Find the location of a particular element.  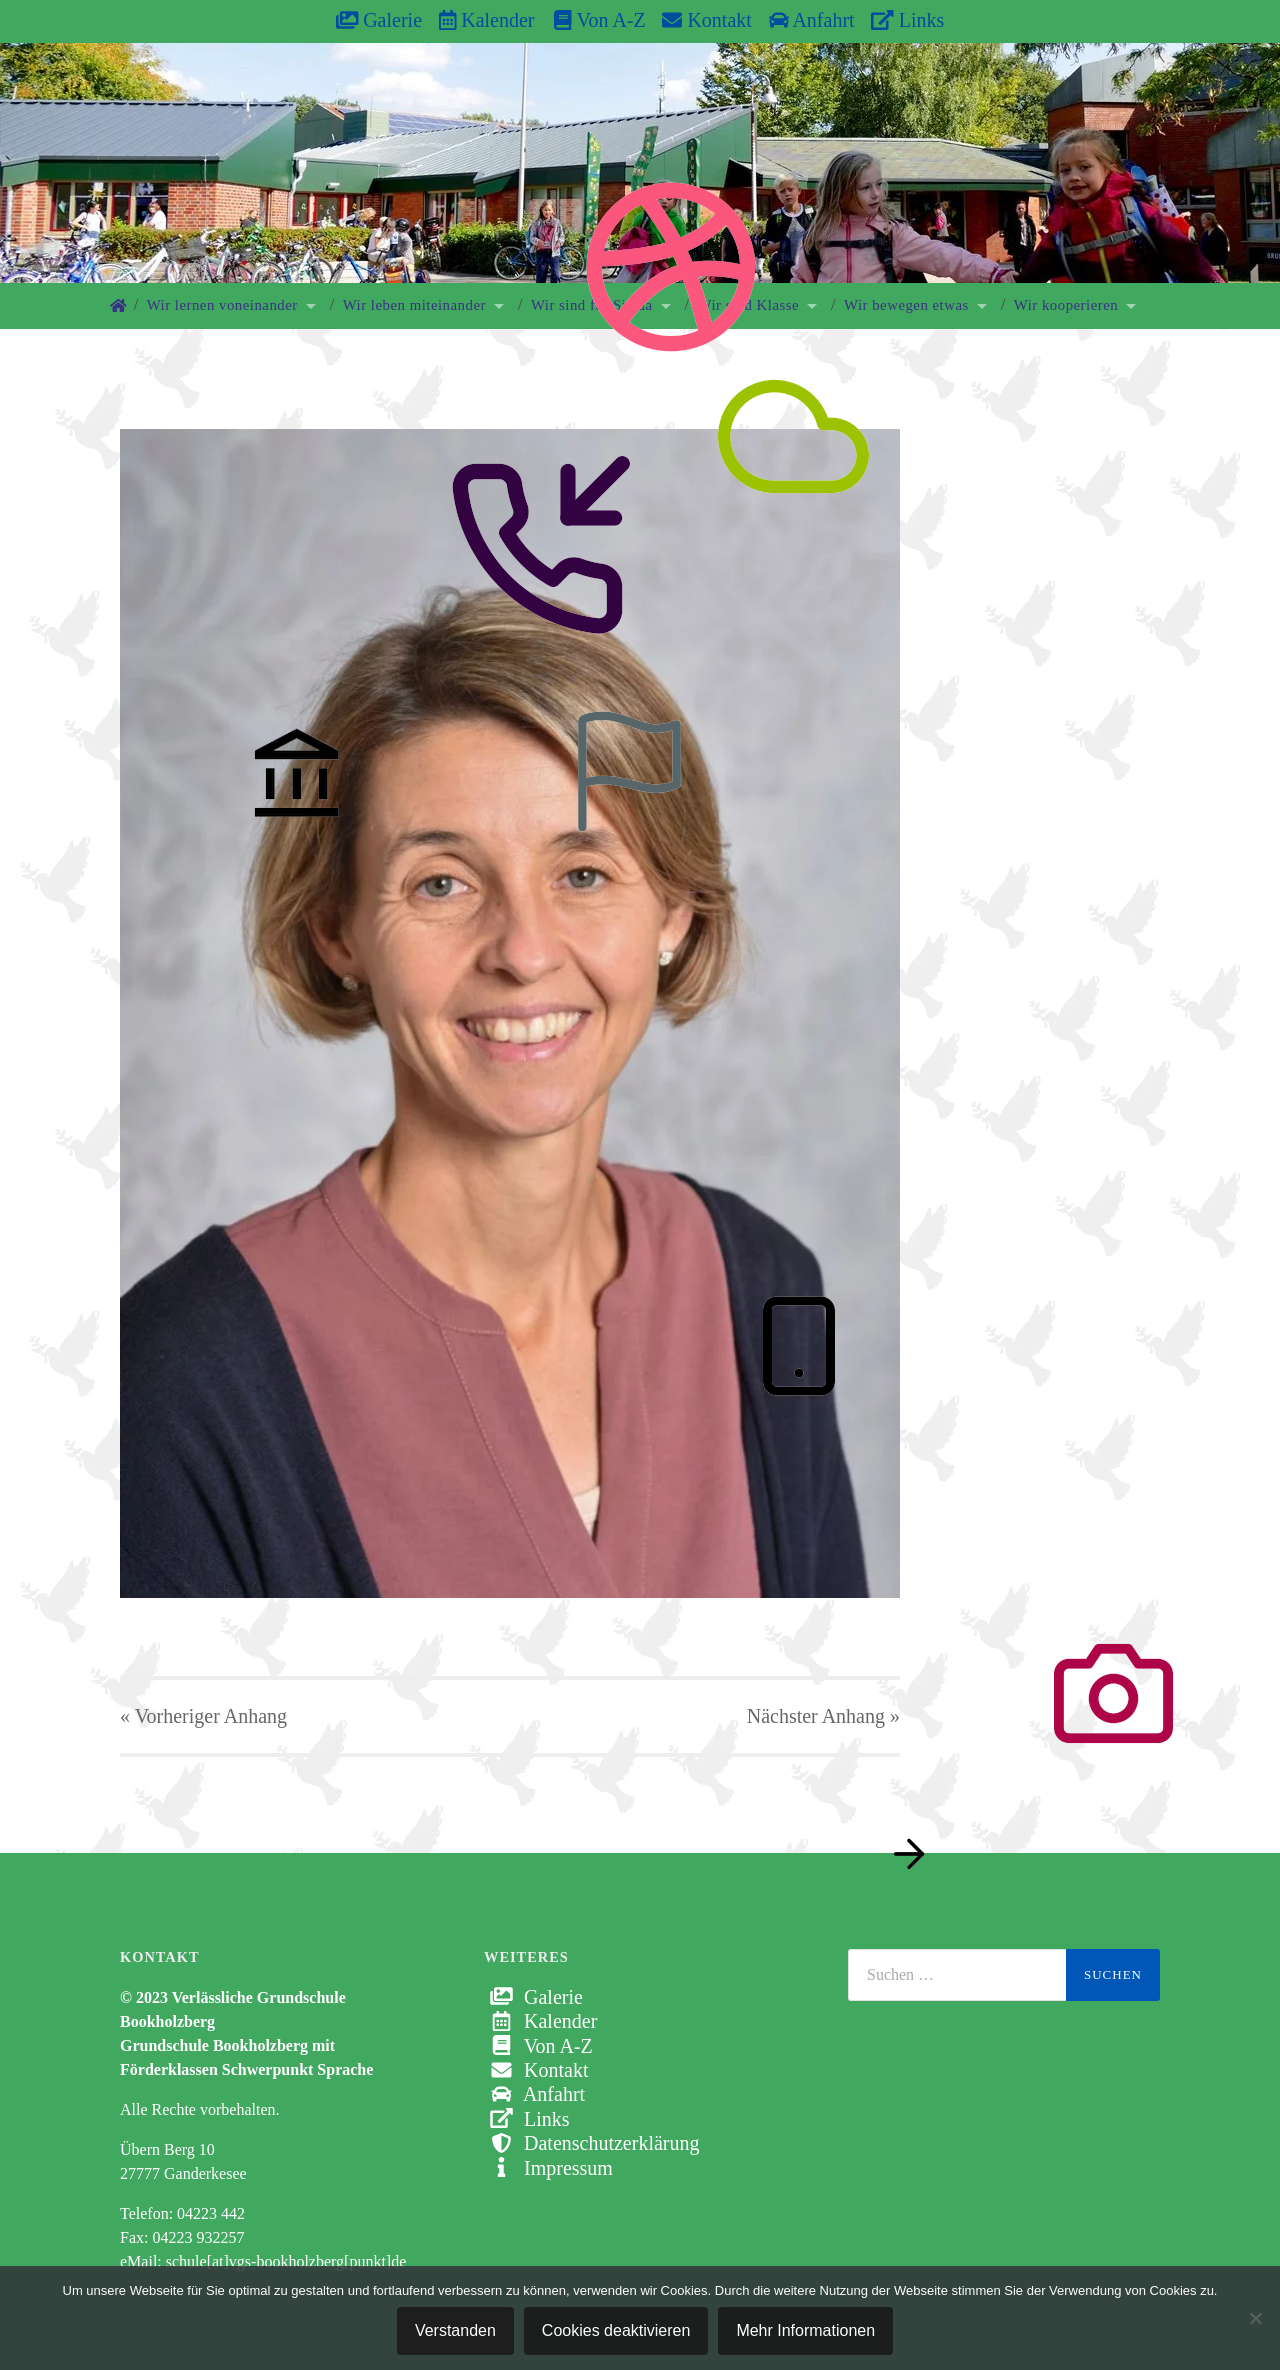

flag or mark an item for follow-up is located at coordinates (629, 771).